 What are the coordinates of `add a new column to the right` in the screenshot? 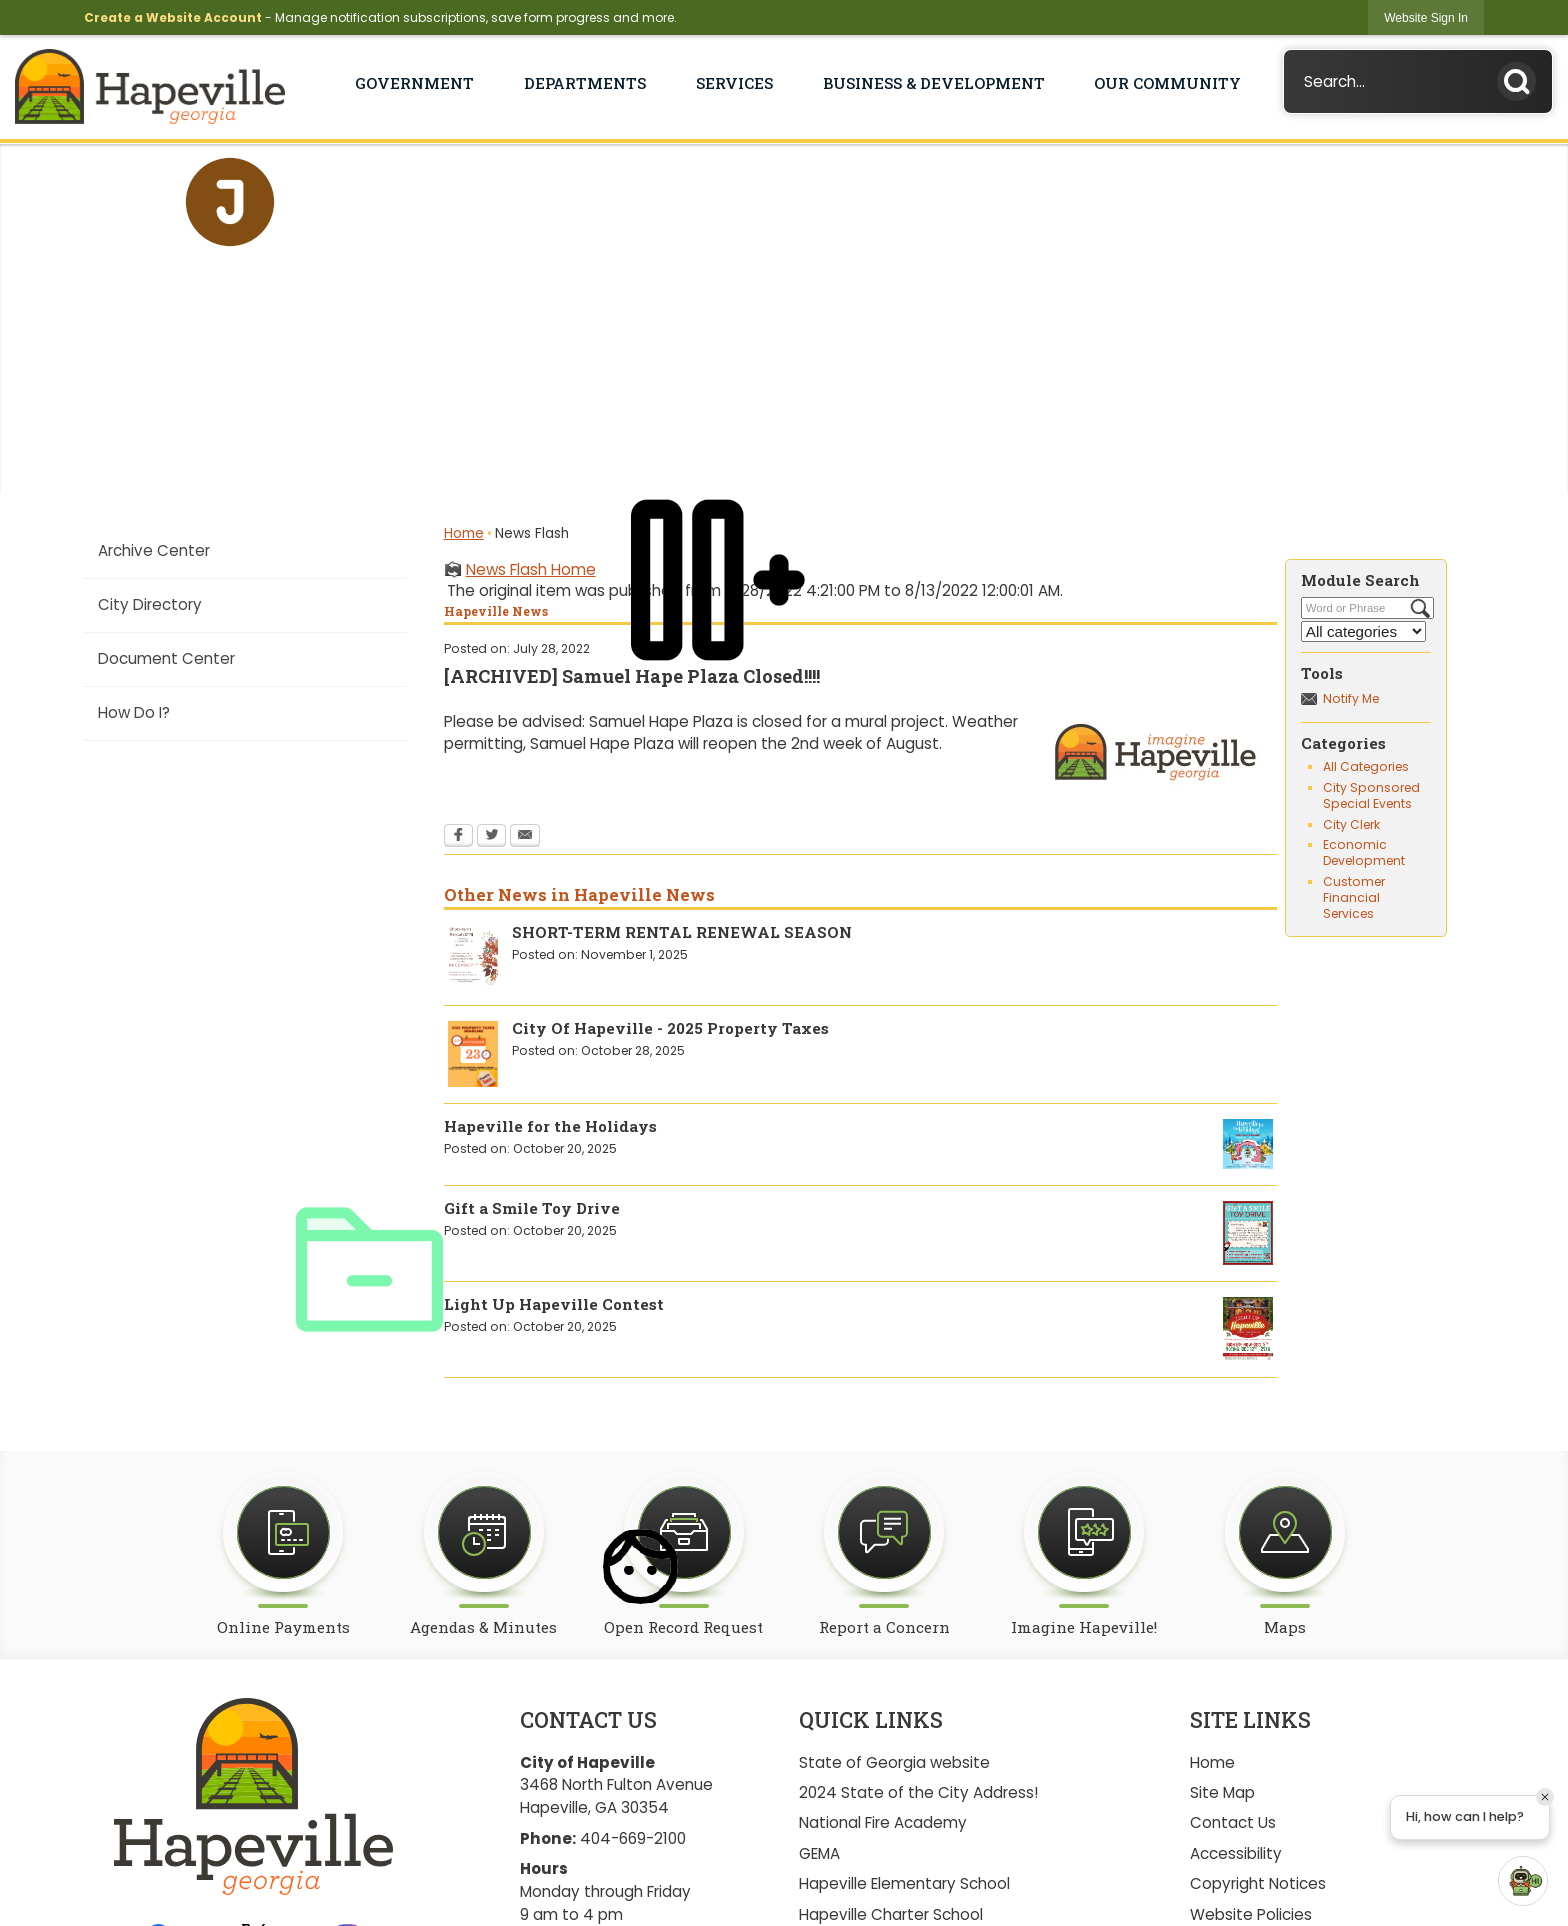 It's located at (705, 580).